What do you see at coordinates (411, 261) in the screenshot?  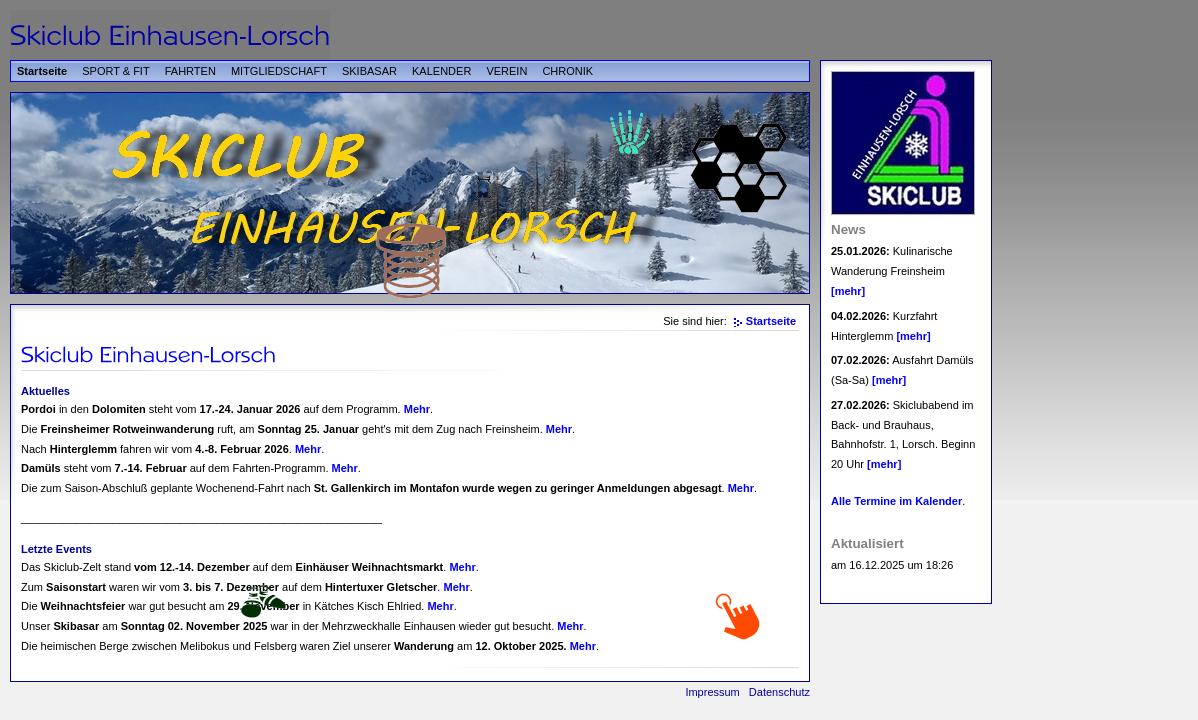 I see `spring or bounce mechanic in a game` at bounding box center [411, 261].